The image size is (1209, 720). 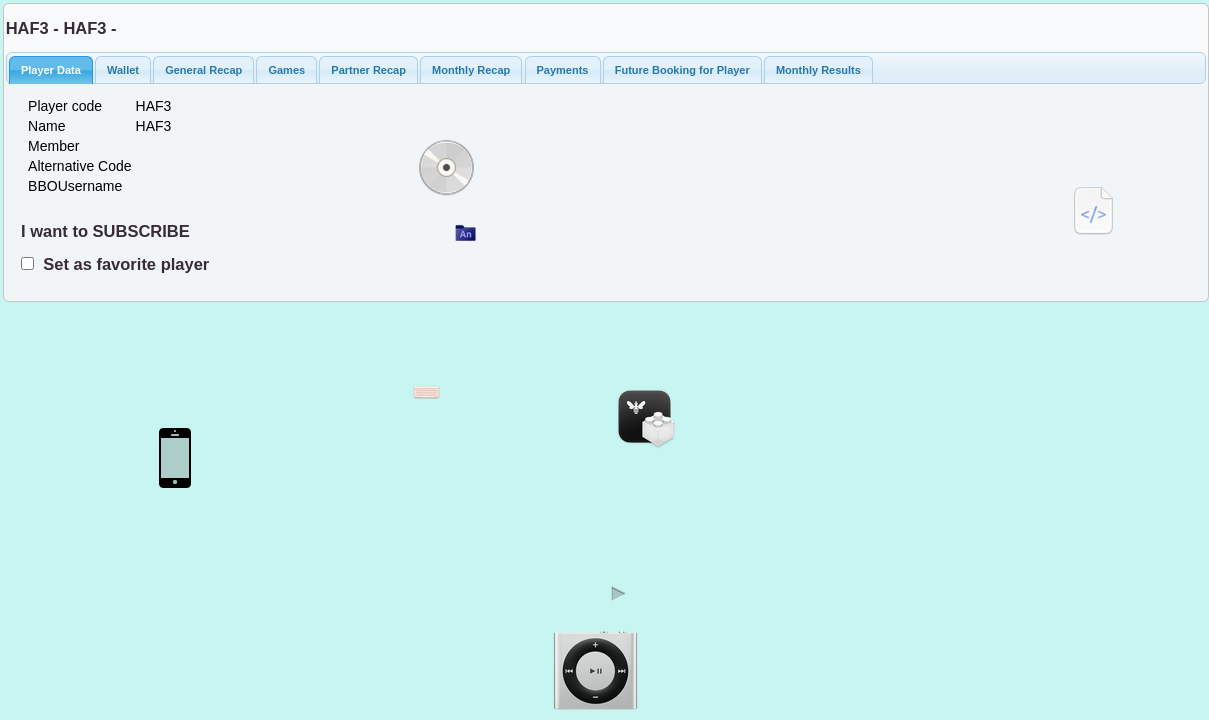 What do you see at coordinates (1093, 210) in the screenshot?
I see `an HTML document or webpage file` at bounding box center [1093, 210].